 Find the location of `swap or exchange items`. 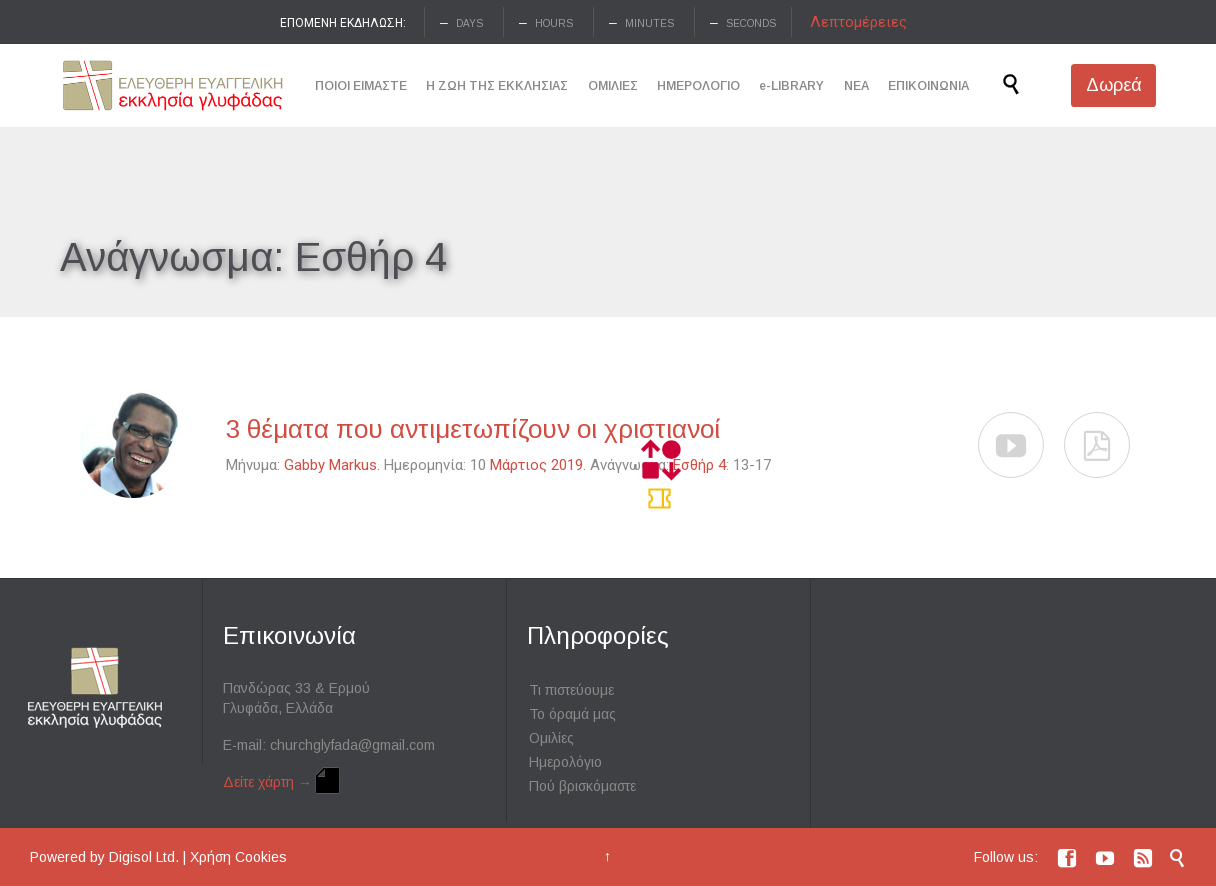

swap or exchange items is located at coordinates (661, 460).